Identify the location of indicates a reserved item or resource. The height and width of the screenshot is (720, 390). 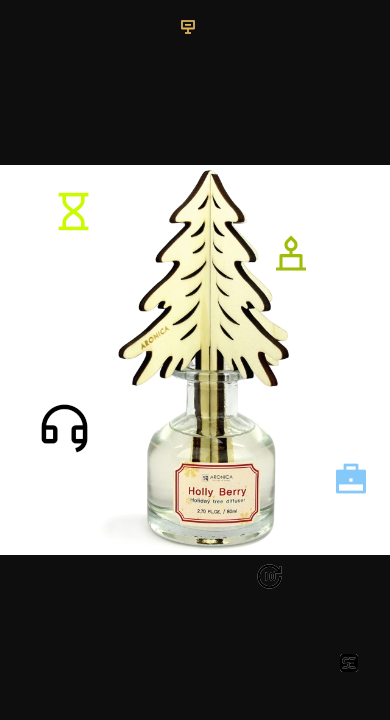
(188, 27).